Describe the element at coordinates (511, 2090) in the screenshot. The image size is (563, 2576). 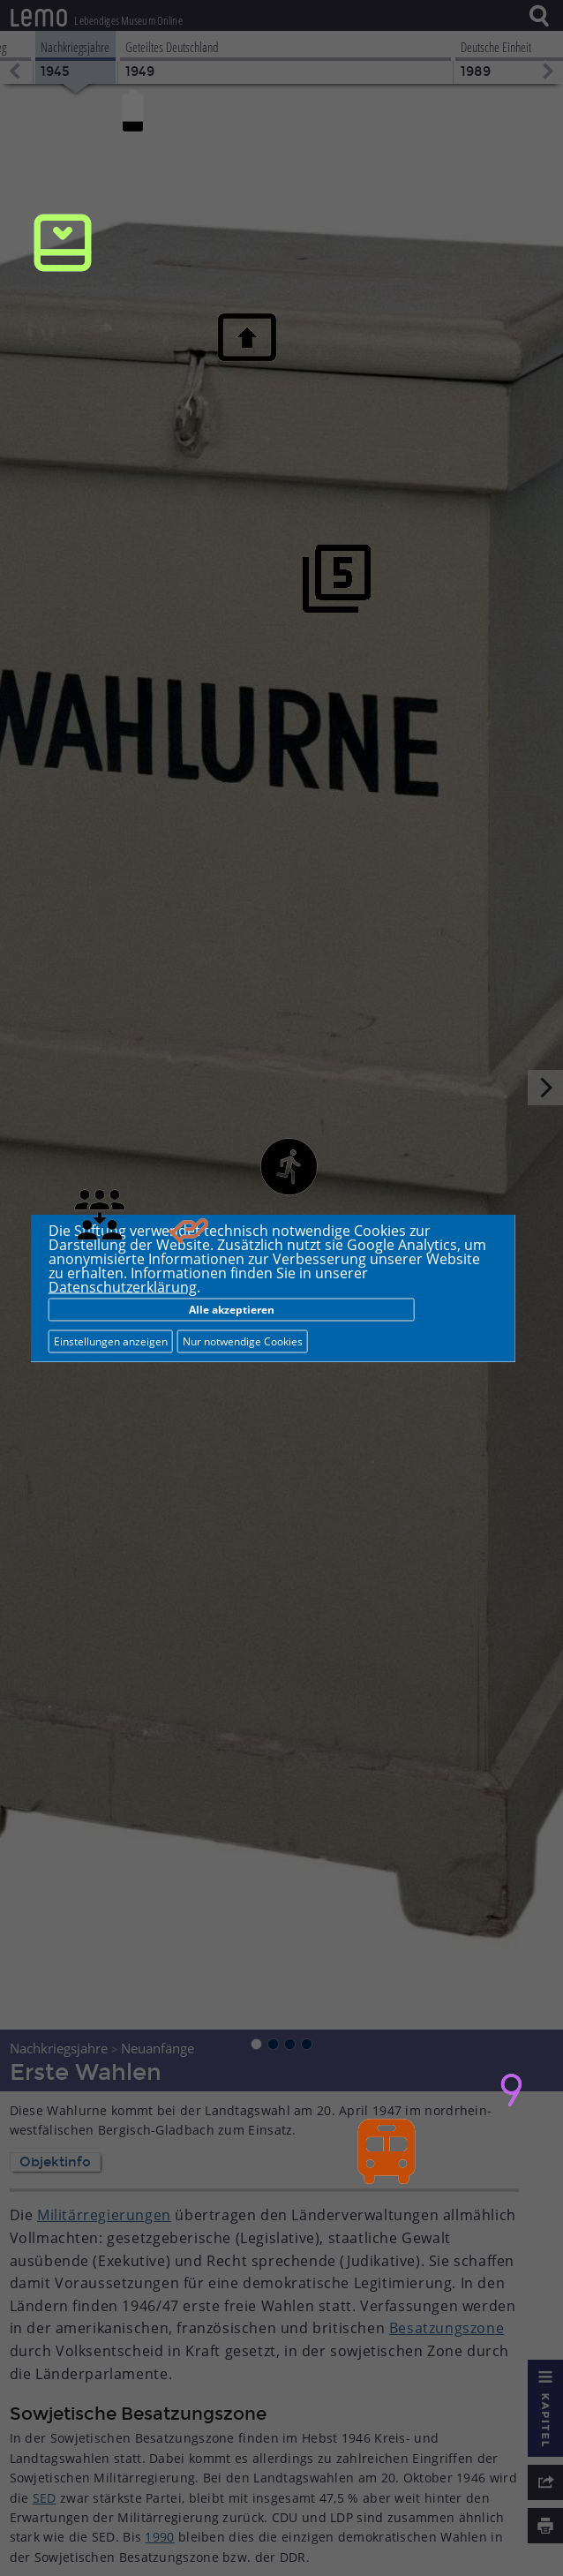
I see `indicates the number nine in a list or sequence` at that location.